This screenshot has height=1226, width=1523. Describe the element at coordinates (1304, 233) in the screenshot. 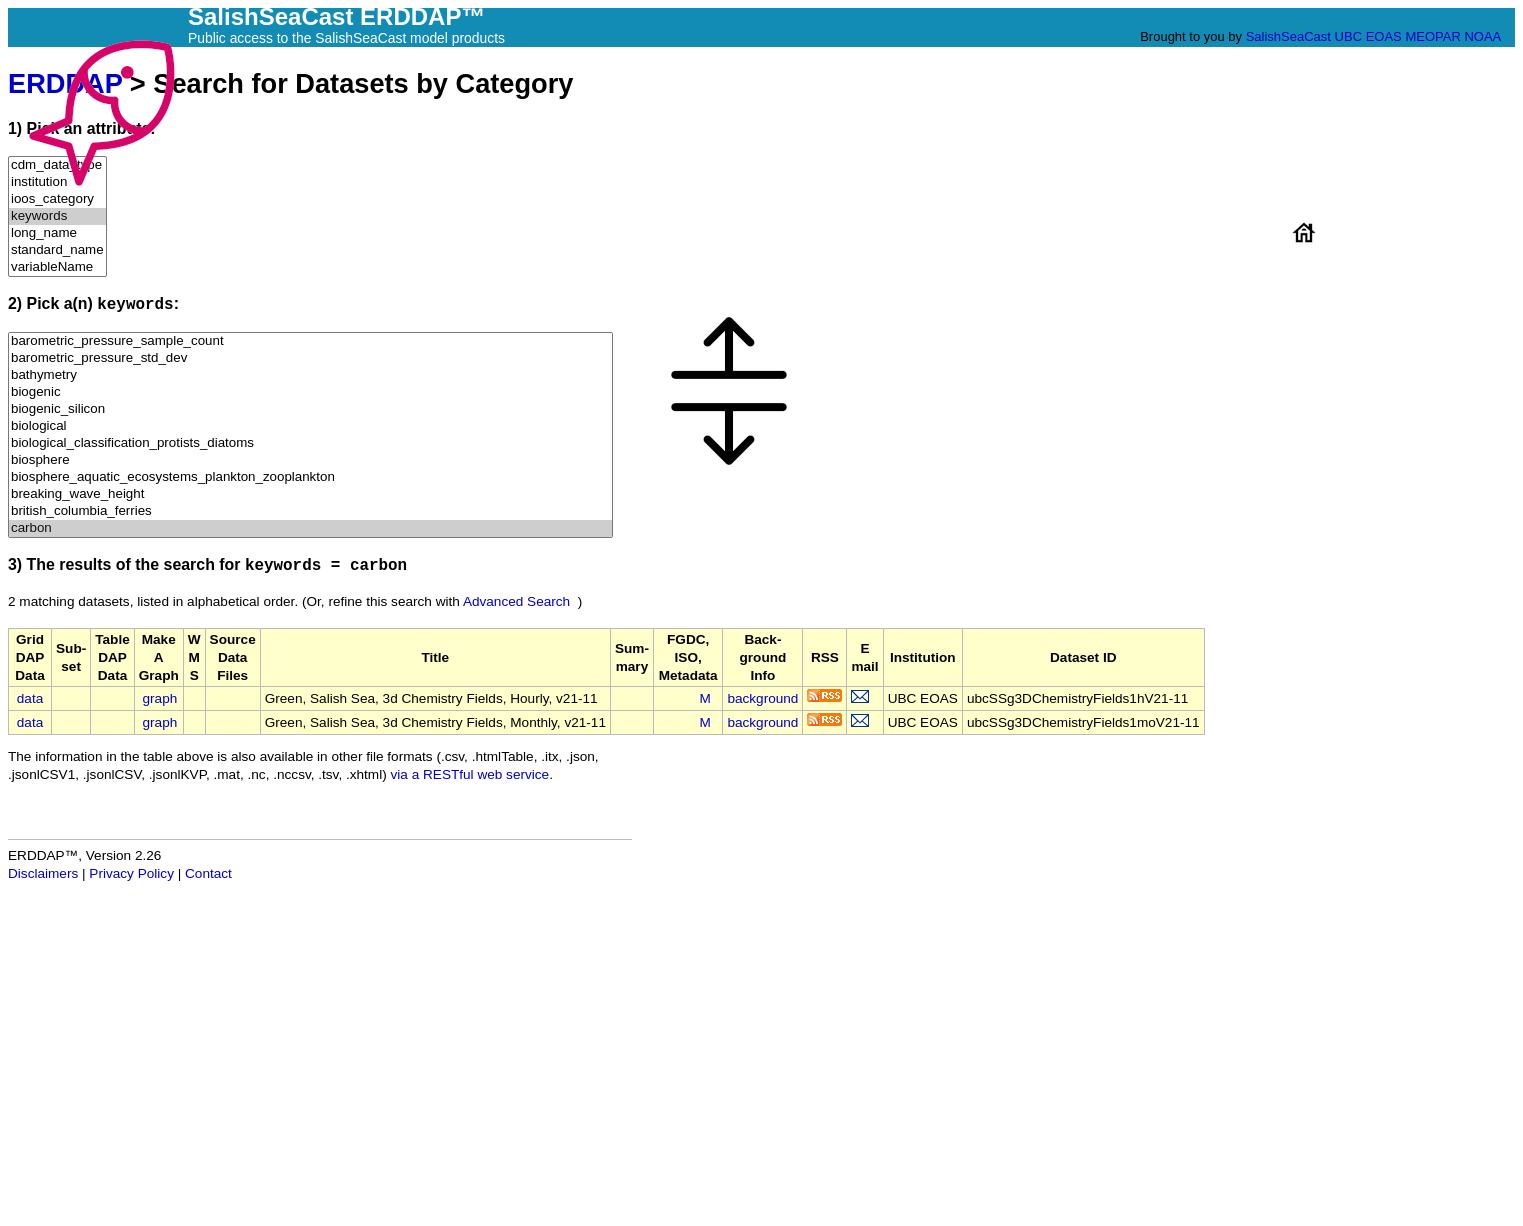

I see `go to home screen` at that location.